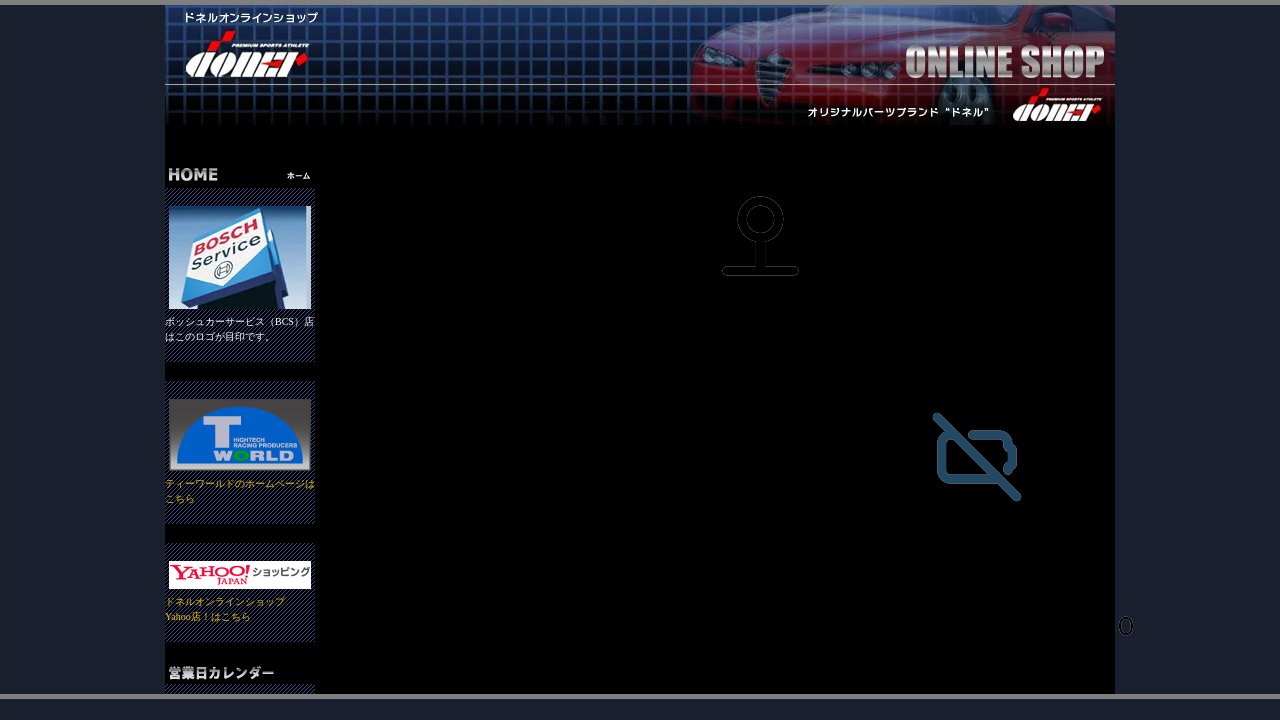  Describe the element at coordinates (977, 457) in the screenshot. I see `battery unavailable or disconnected` at that location.